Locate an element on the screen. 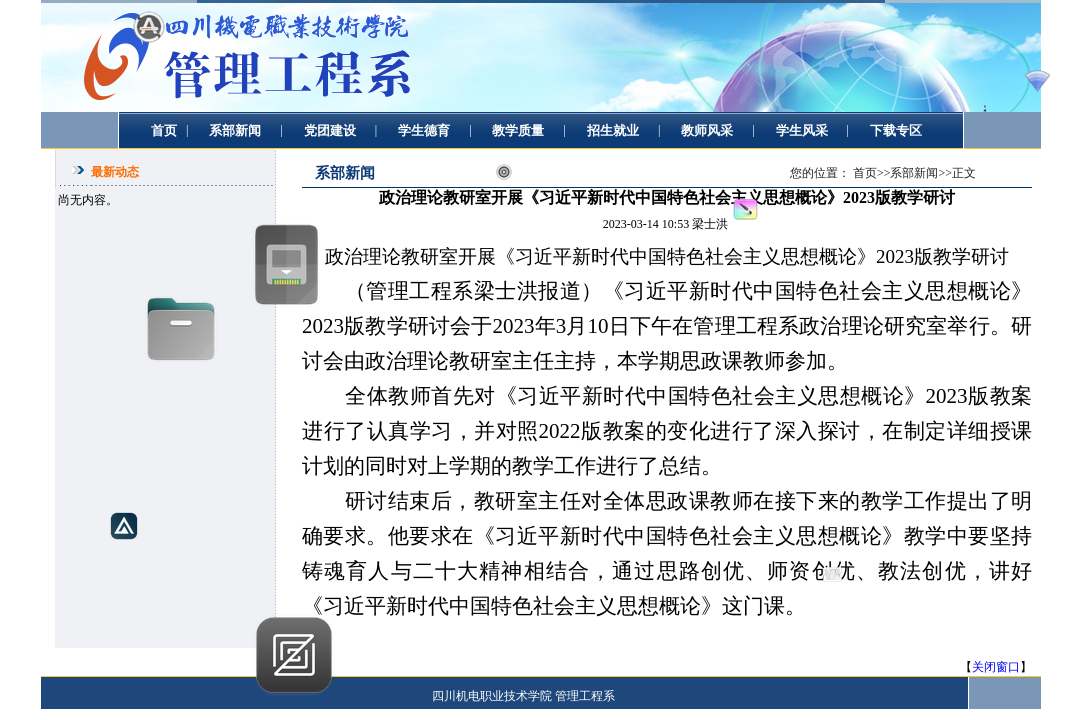  open zed code editor is located at coordinates (294, 655).